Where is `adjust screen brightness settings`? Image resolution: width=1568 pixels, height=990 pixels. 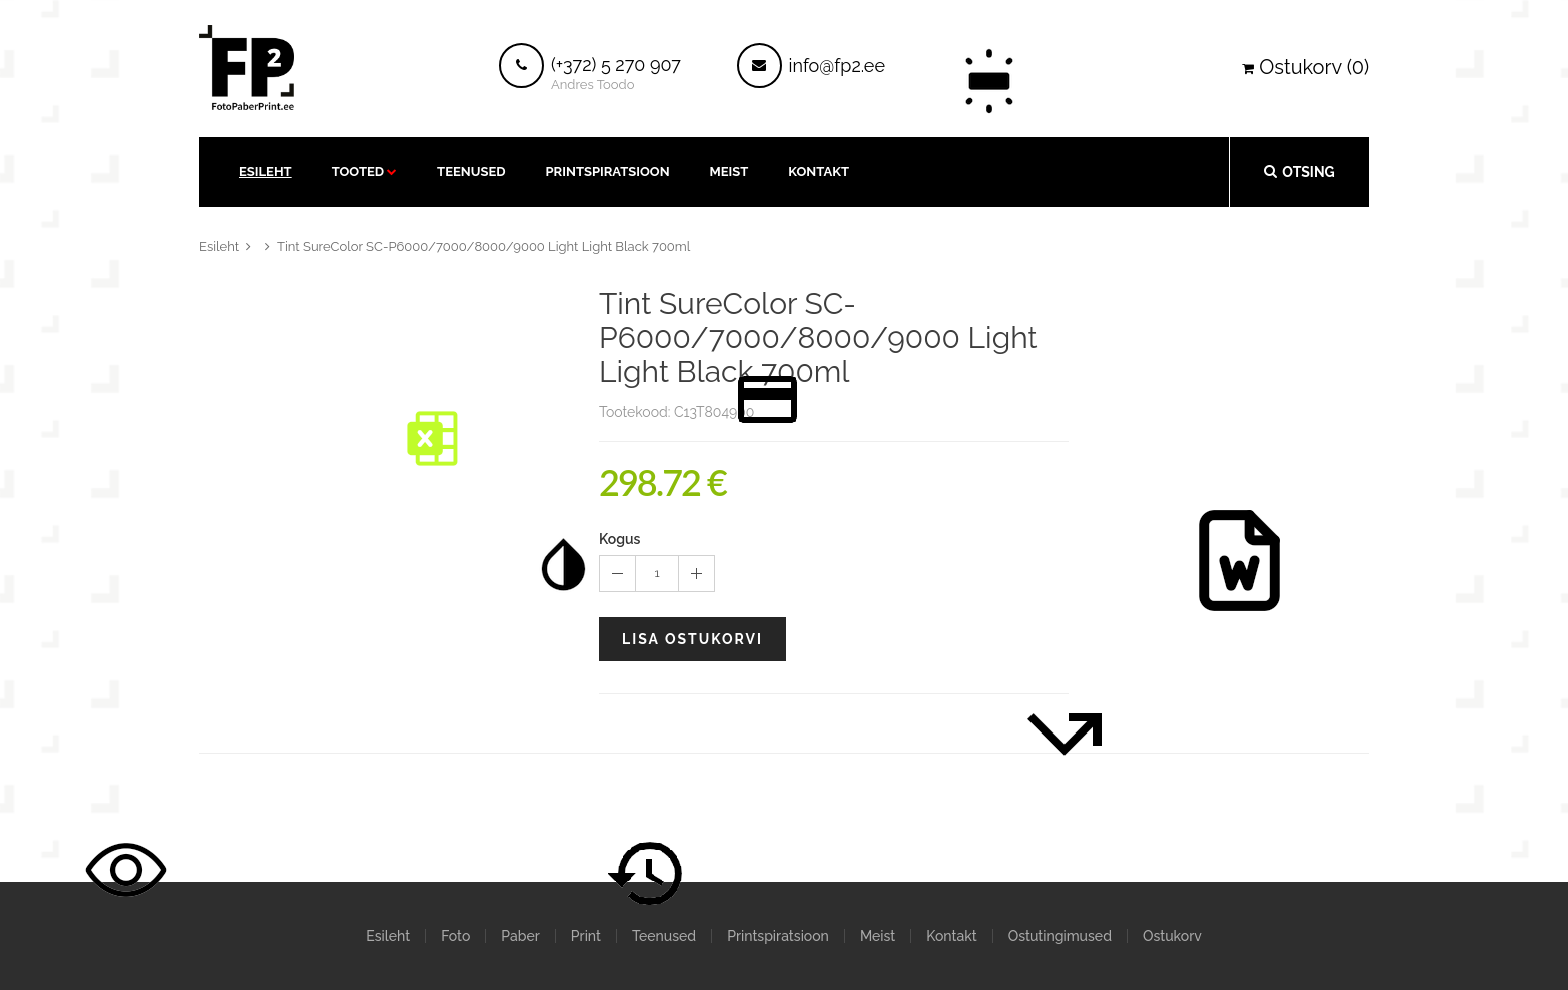
adjust screen brightness settings is located at coordinates (989, 81).